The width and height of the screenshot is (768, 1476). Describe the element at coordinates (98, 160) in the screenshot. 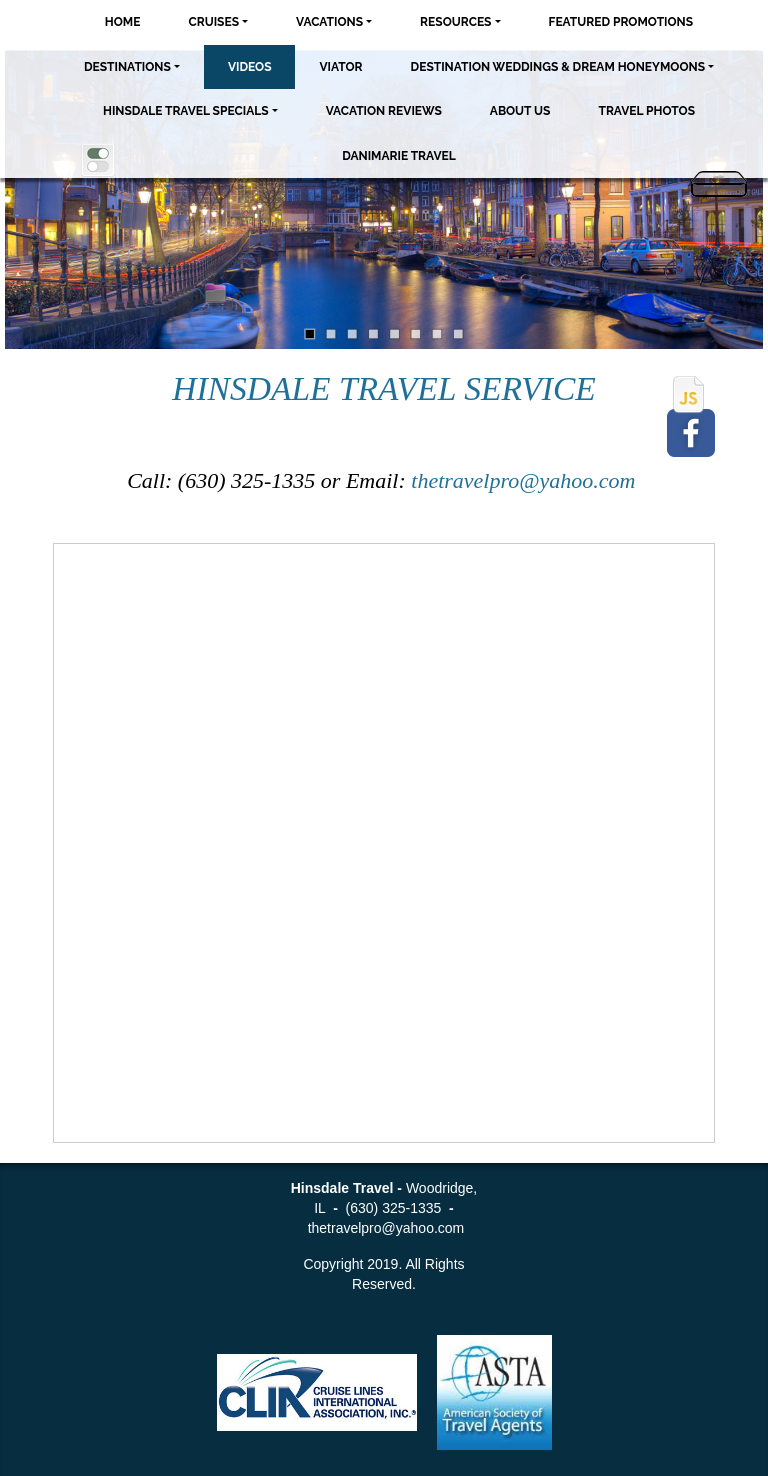

I see `open desktop preferences or settings` at that location.